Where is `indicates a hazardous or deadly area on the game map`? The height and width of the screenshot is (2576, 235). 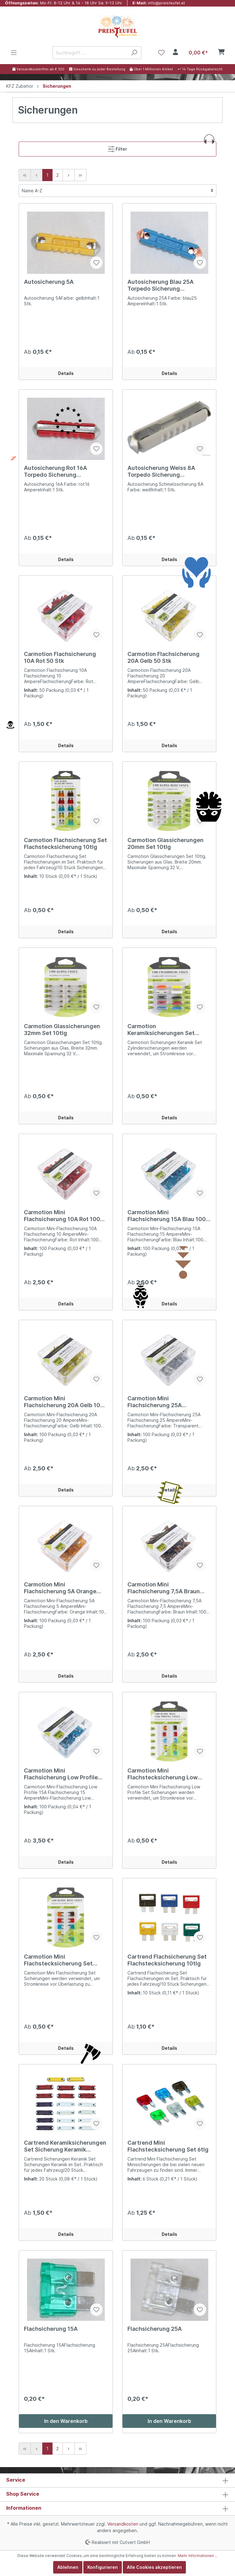
indicates a hazardous or deadly area on the game map is located at coordinates (10, 725).